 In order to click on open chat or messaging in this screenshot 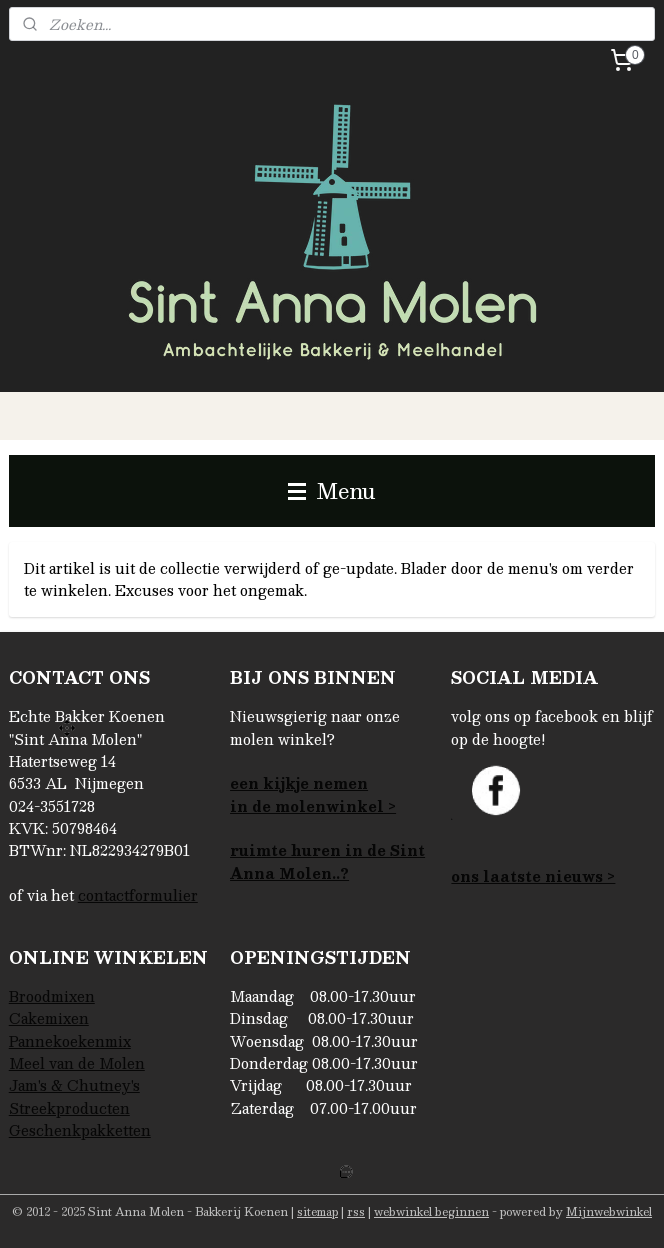, I will do `click(346, 1172)`.